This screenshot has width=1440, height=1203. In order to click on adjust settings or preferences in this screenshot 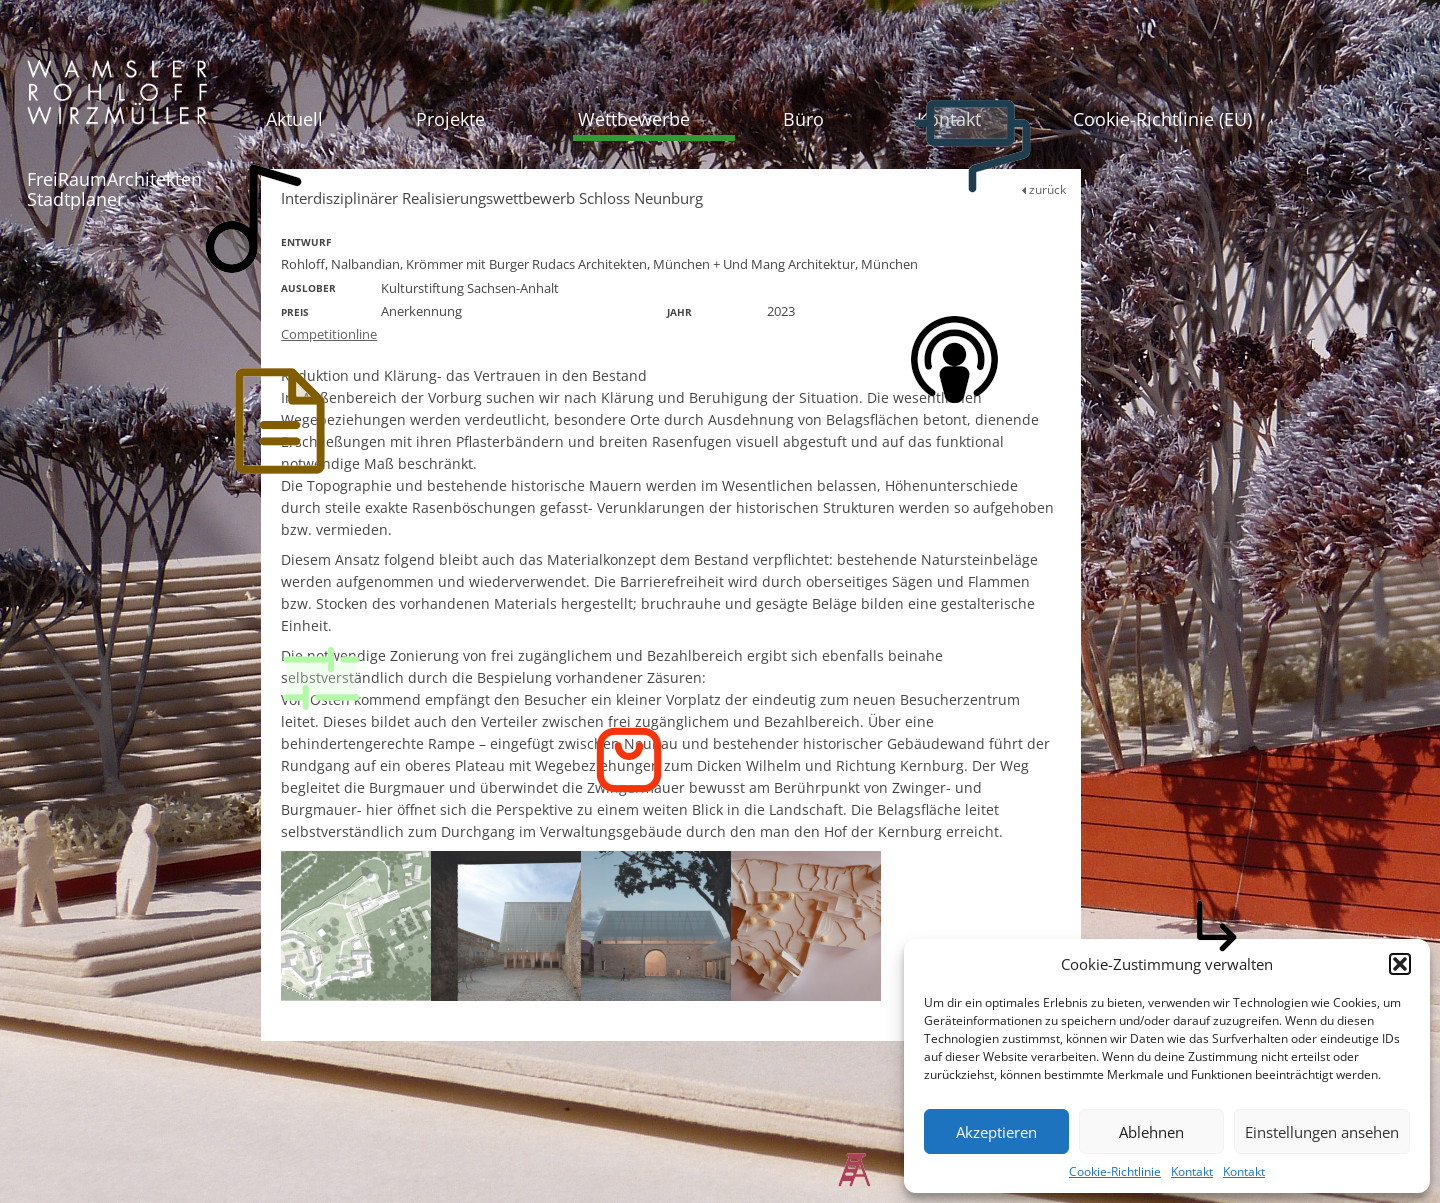, I will do `click(321, 678)`.